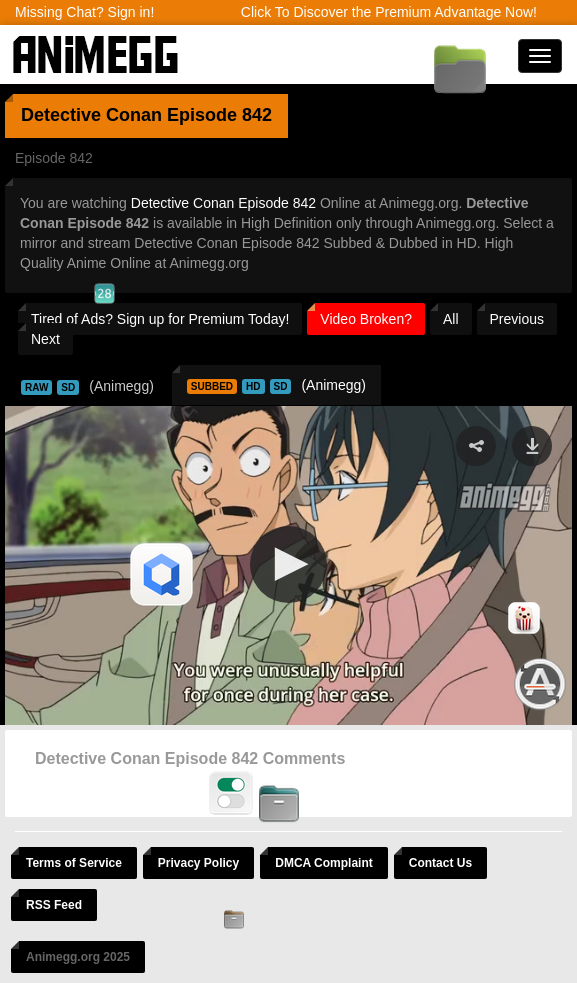  What do you see at coordinates (524, 618) in the screenshot?
I see `open popcorn time streaming app` at bounding box center [524, 618].